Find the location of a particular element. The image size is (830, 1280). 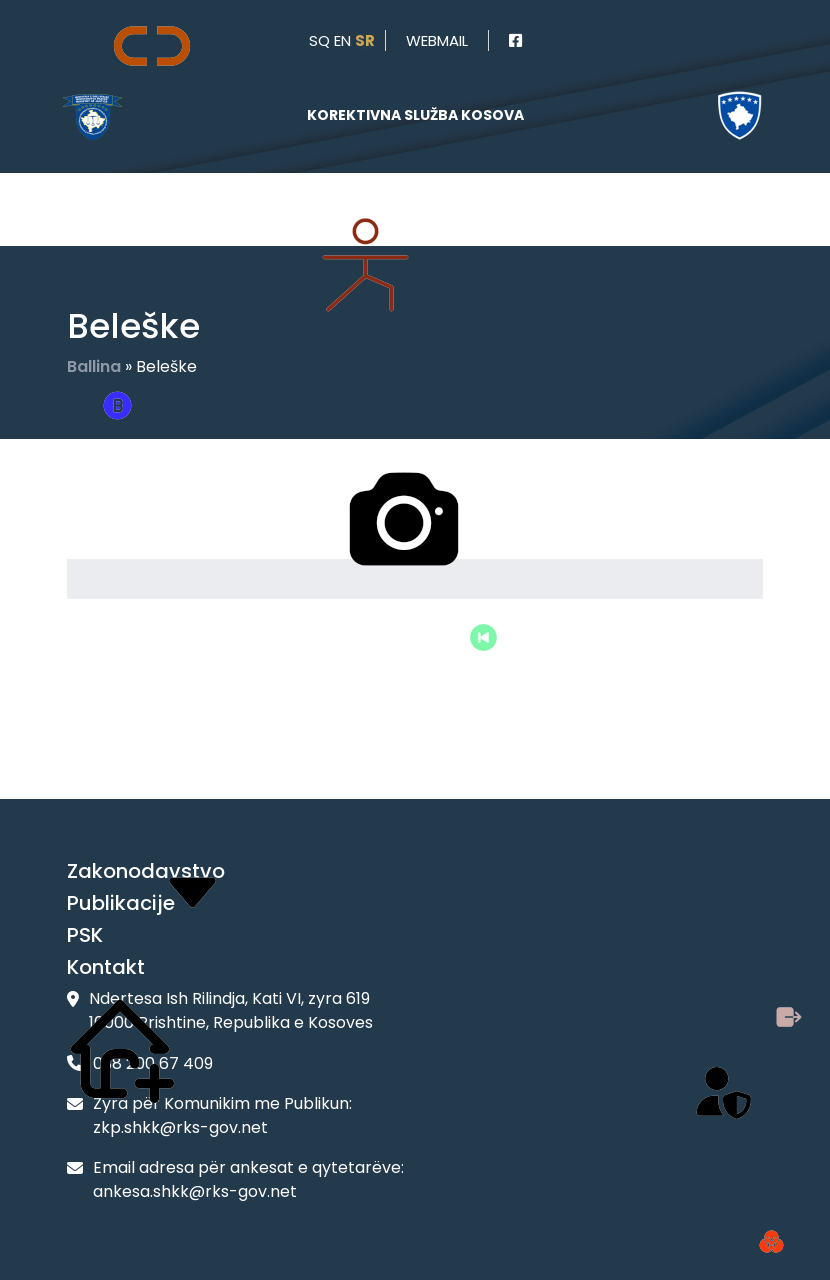

access user privacy and security settings is located at coordinates (723, 1091).